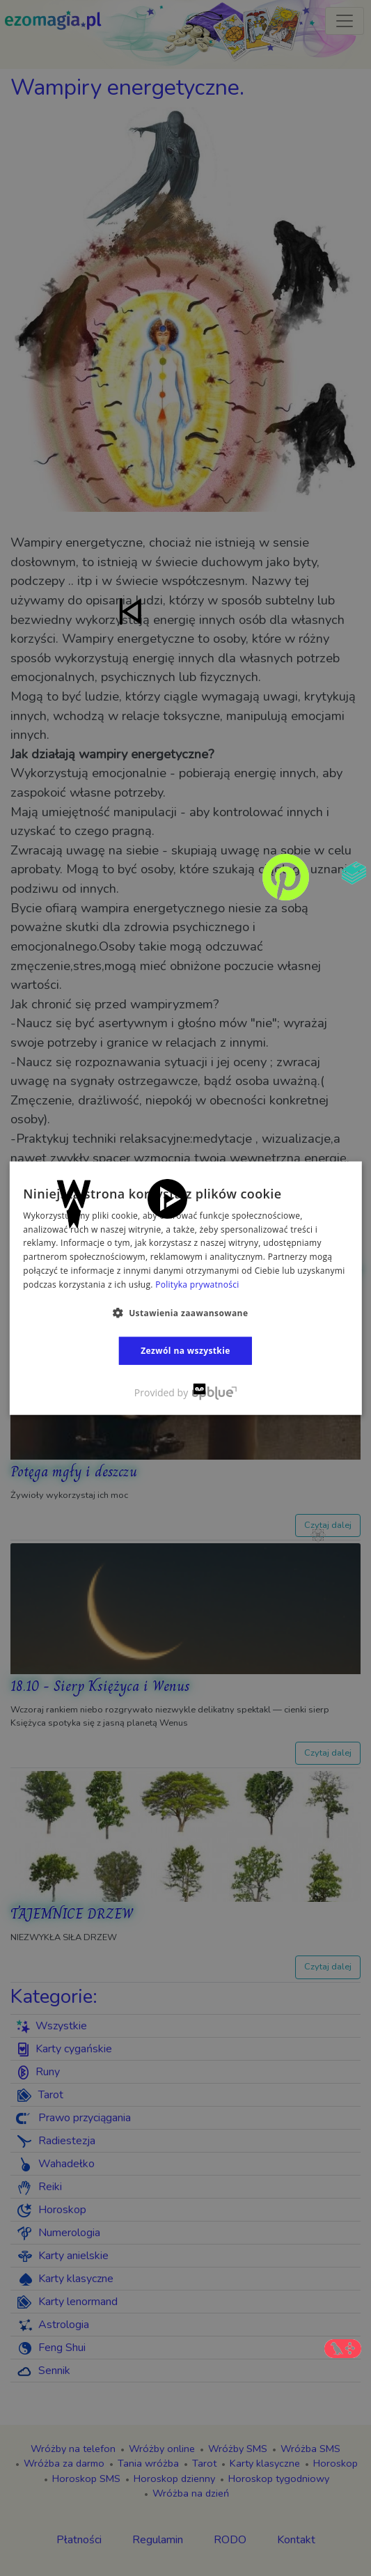 The width and height of the screenshot is (371, 2576). Describe the element at coordinates (354, 873) in the screenshot. I see `open BookStack documentation platform` at that location.